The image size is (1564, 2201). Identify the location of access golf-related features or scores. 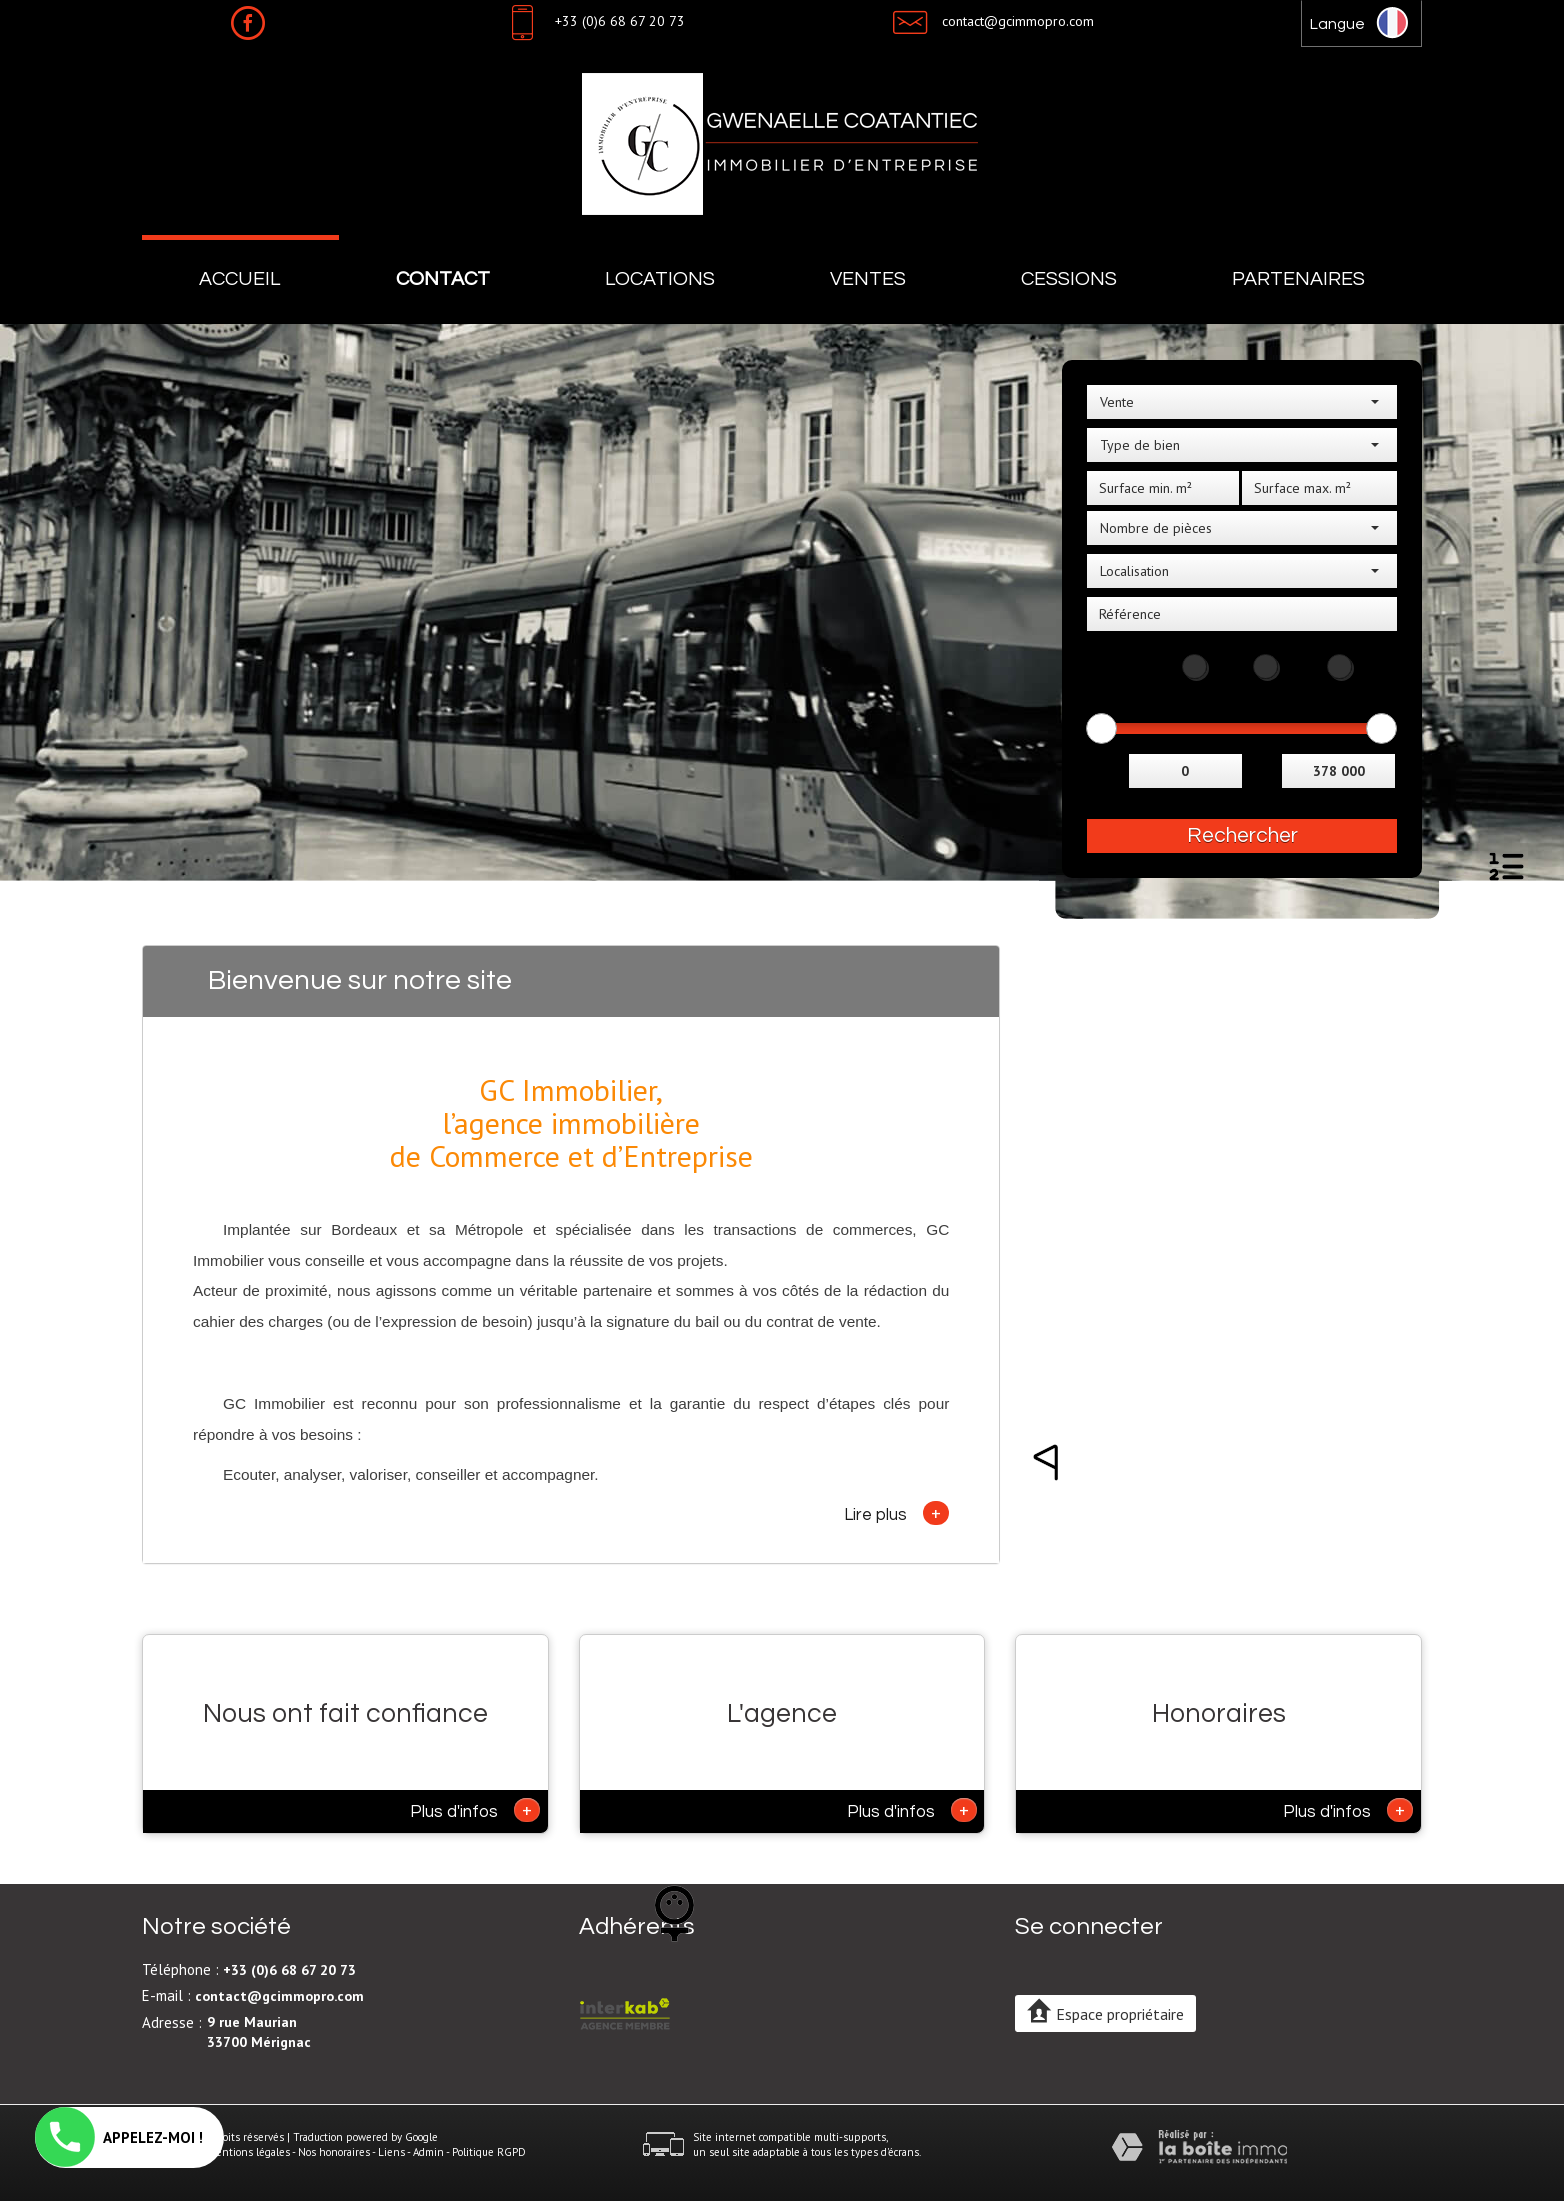
(674, 1913).